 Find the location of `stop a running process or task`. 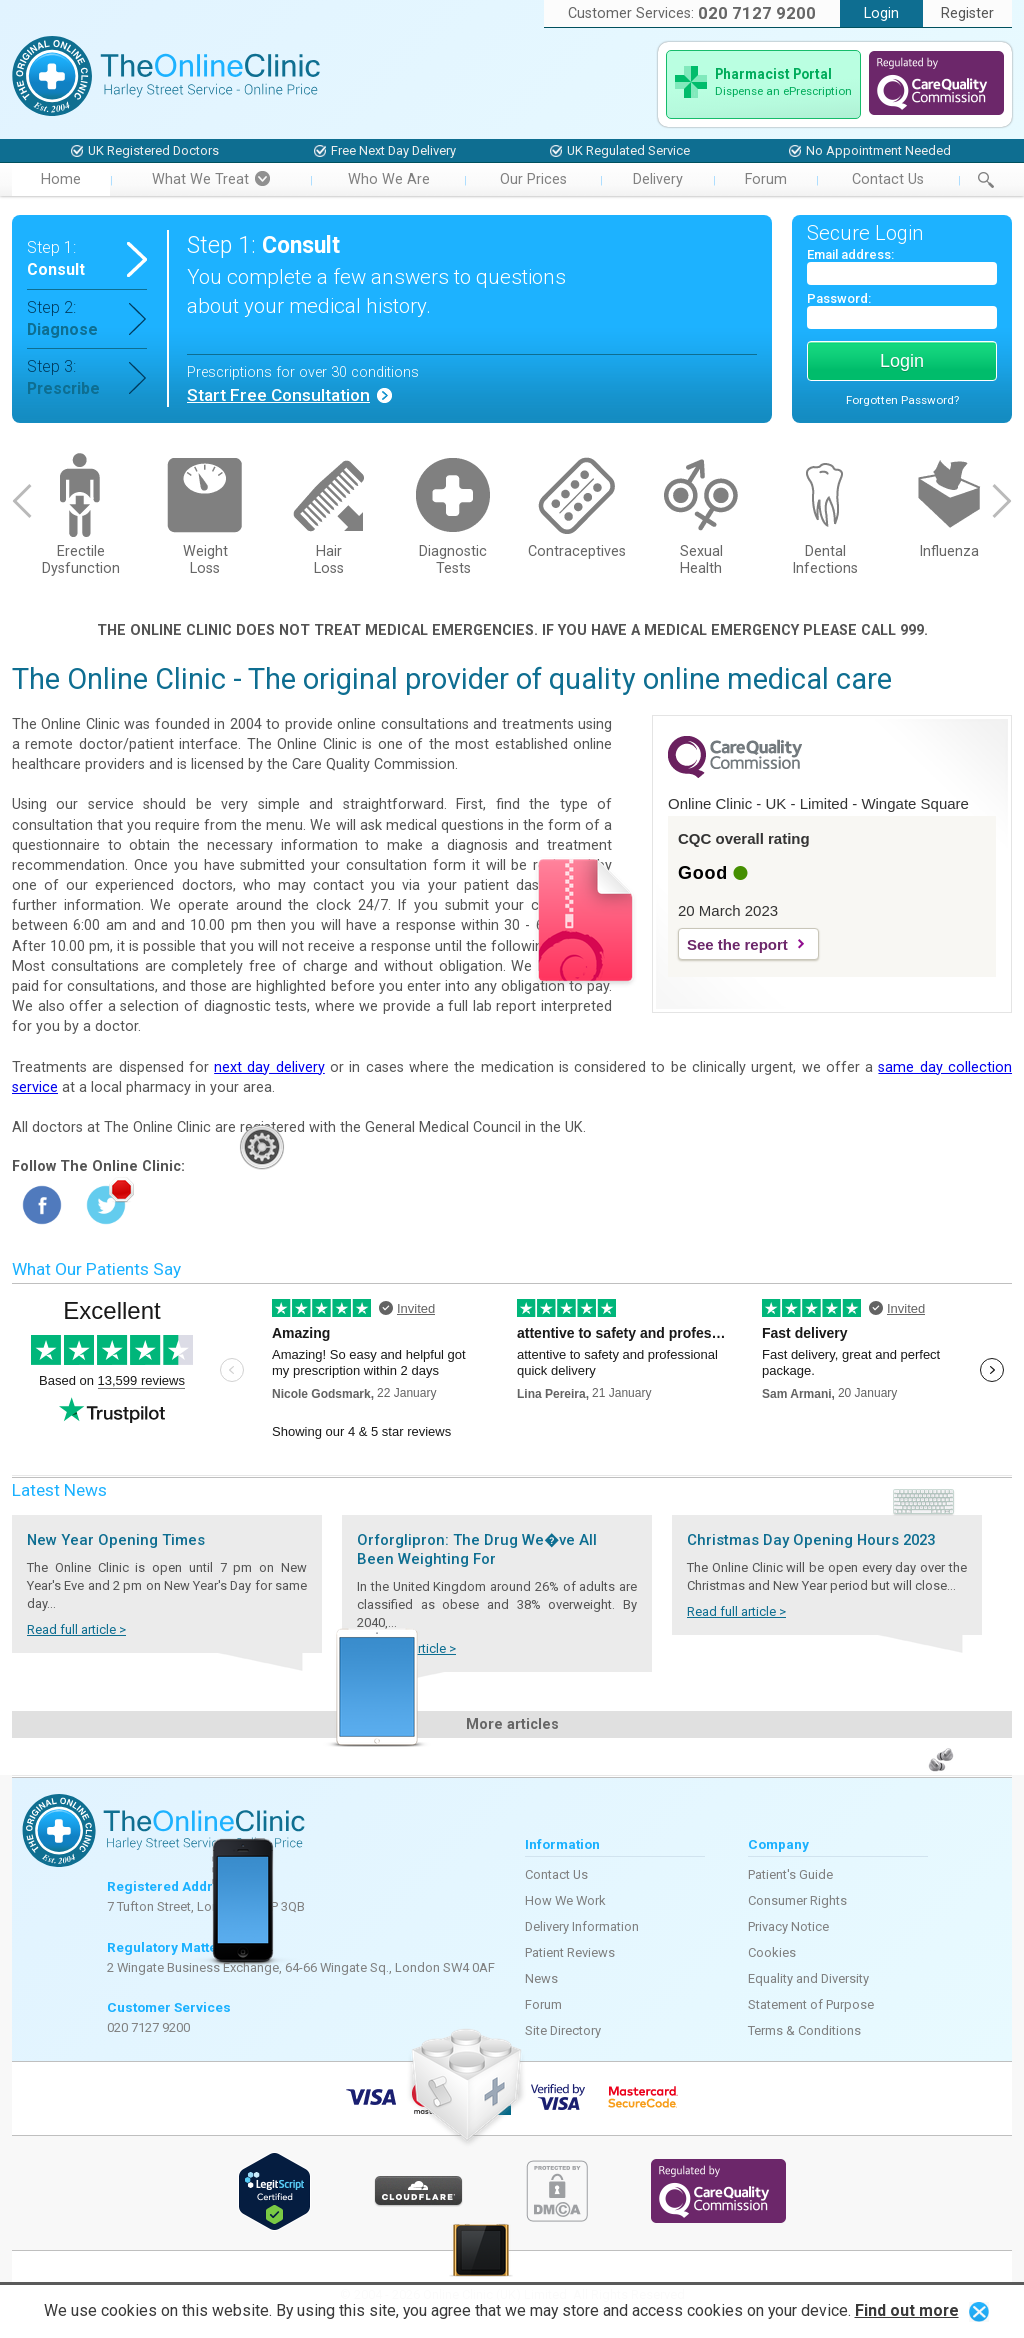

stop a running process or task is located at coordinates (121, 1189).